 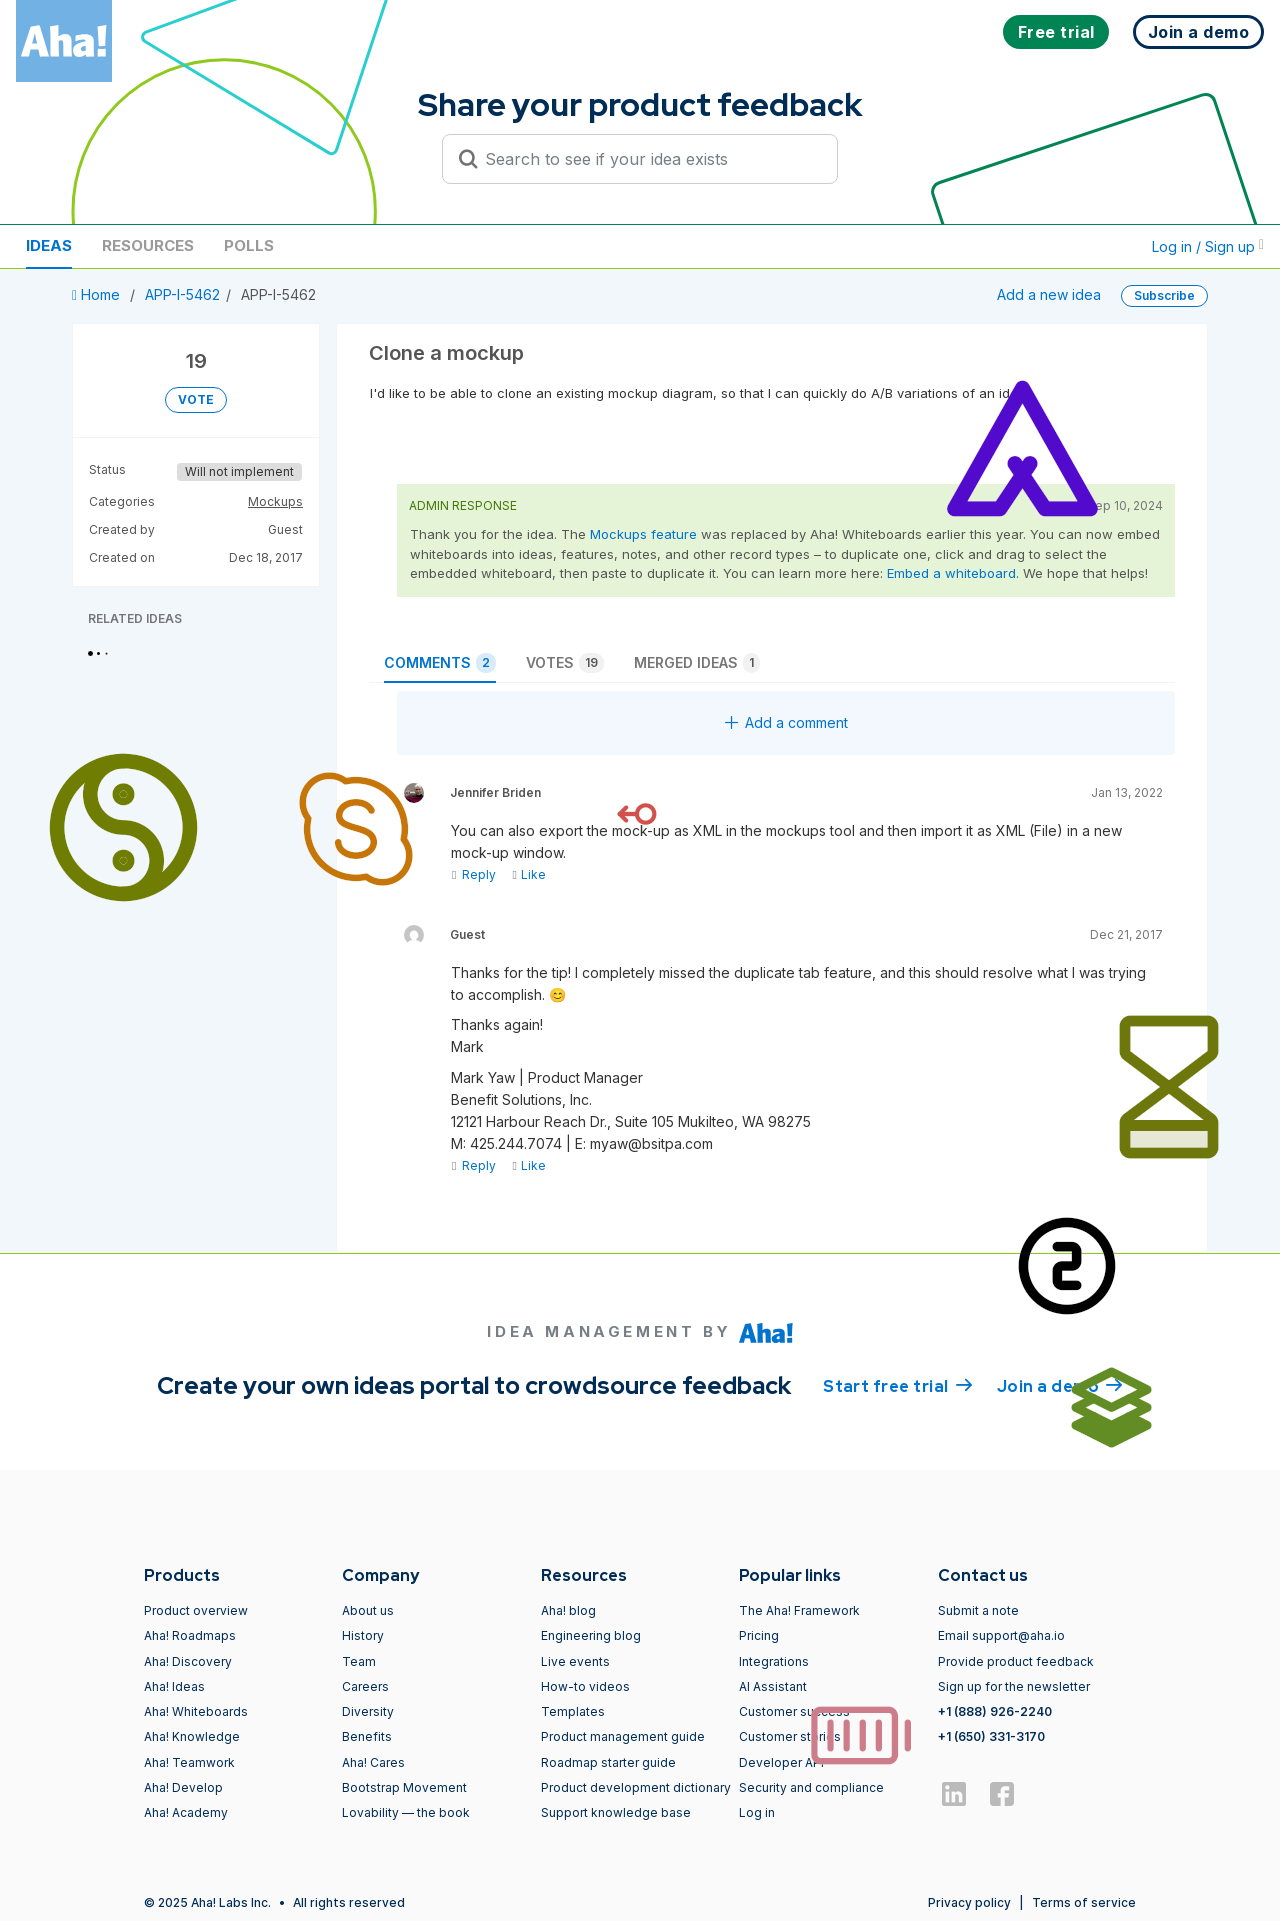 I want to click on open skype app, so click(x=356, y=829).